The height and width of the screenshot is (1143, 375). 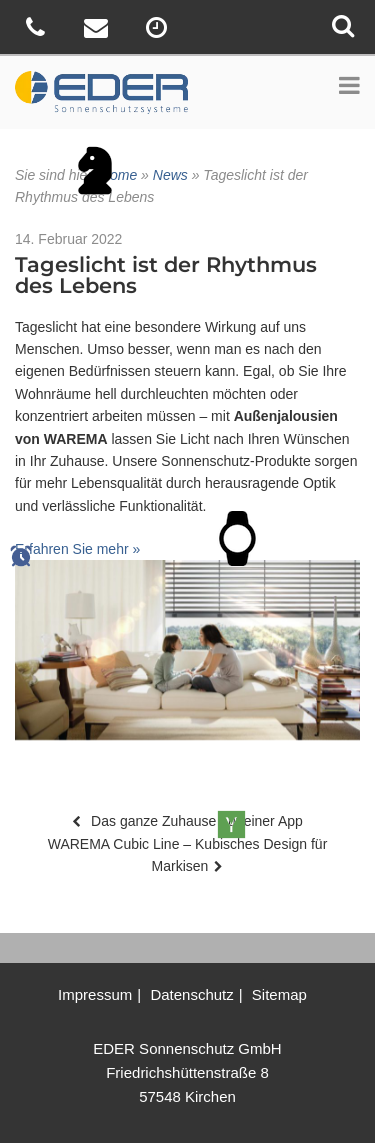 What do you see at coordinates (231, 824) in the screenshot?
I see `Y Combinator logo` at bounding box center [231, 824].